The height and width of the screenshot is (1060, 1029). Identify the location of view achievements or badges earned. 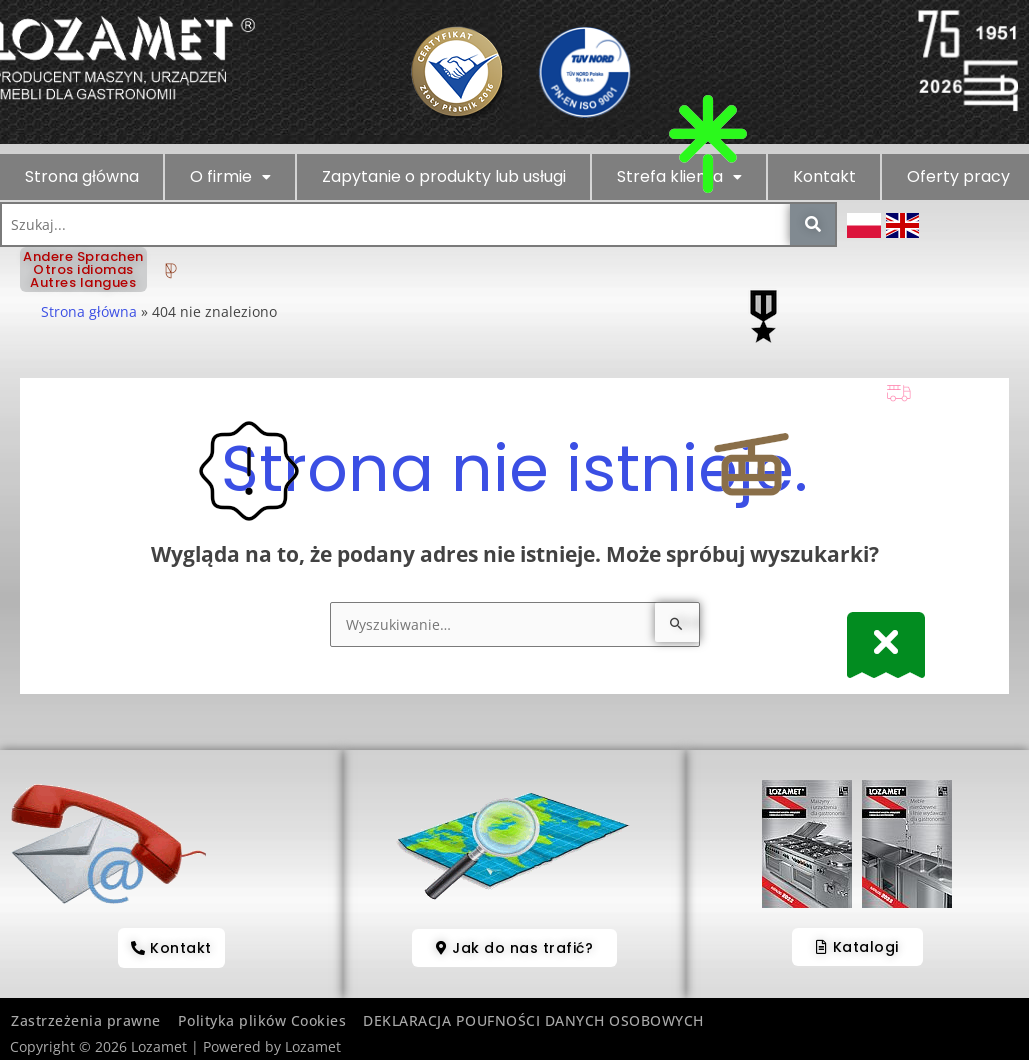
(763, 316).